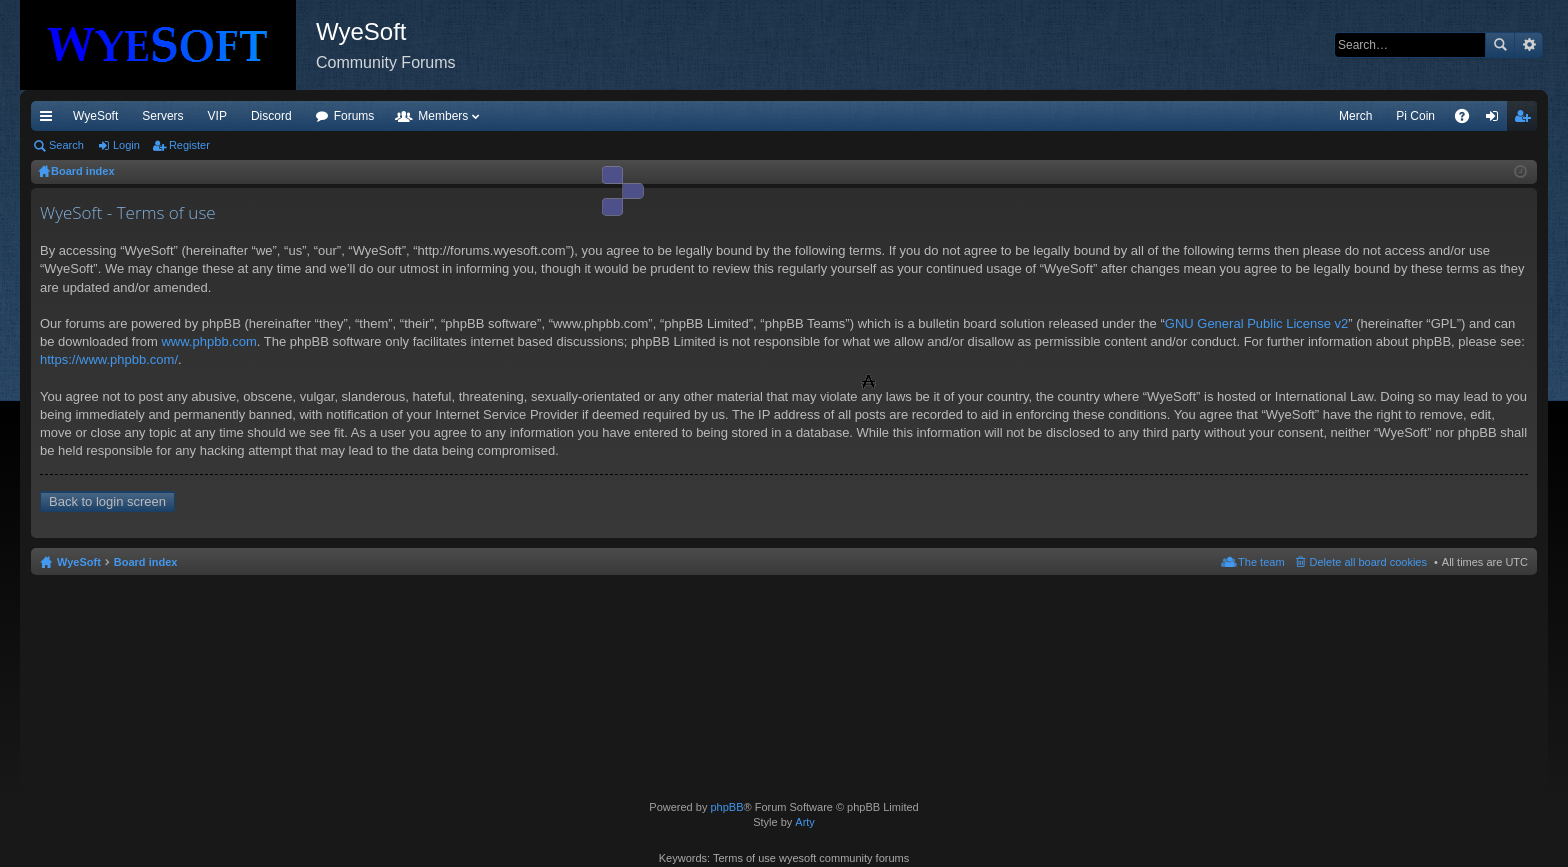 This screenshot has height=867, width=1568. Describe the element at coordinates (619, 191) in the screenshot. I see `open replit coding environment` at that location.